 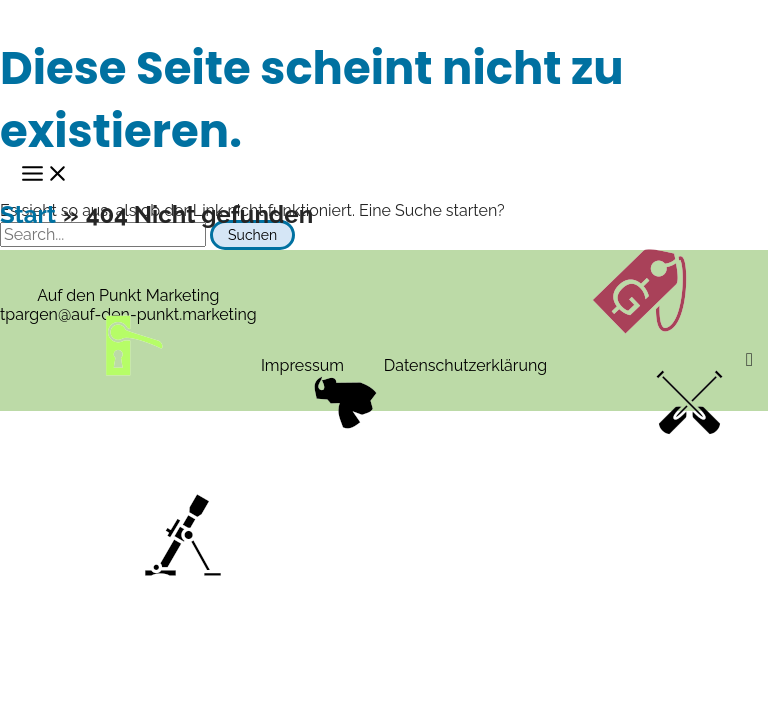 What do you see at coordinates (345, 402) in the screenshot?
I see `select venezuela as your country or region` at bounding box center [345, 402].